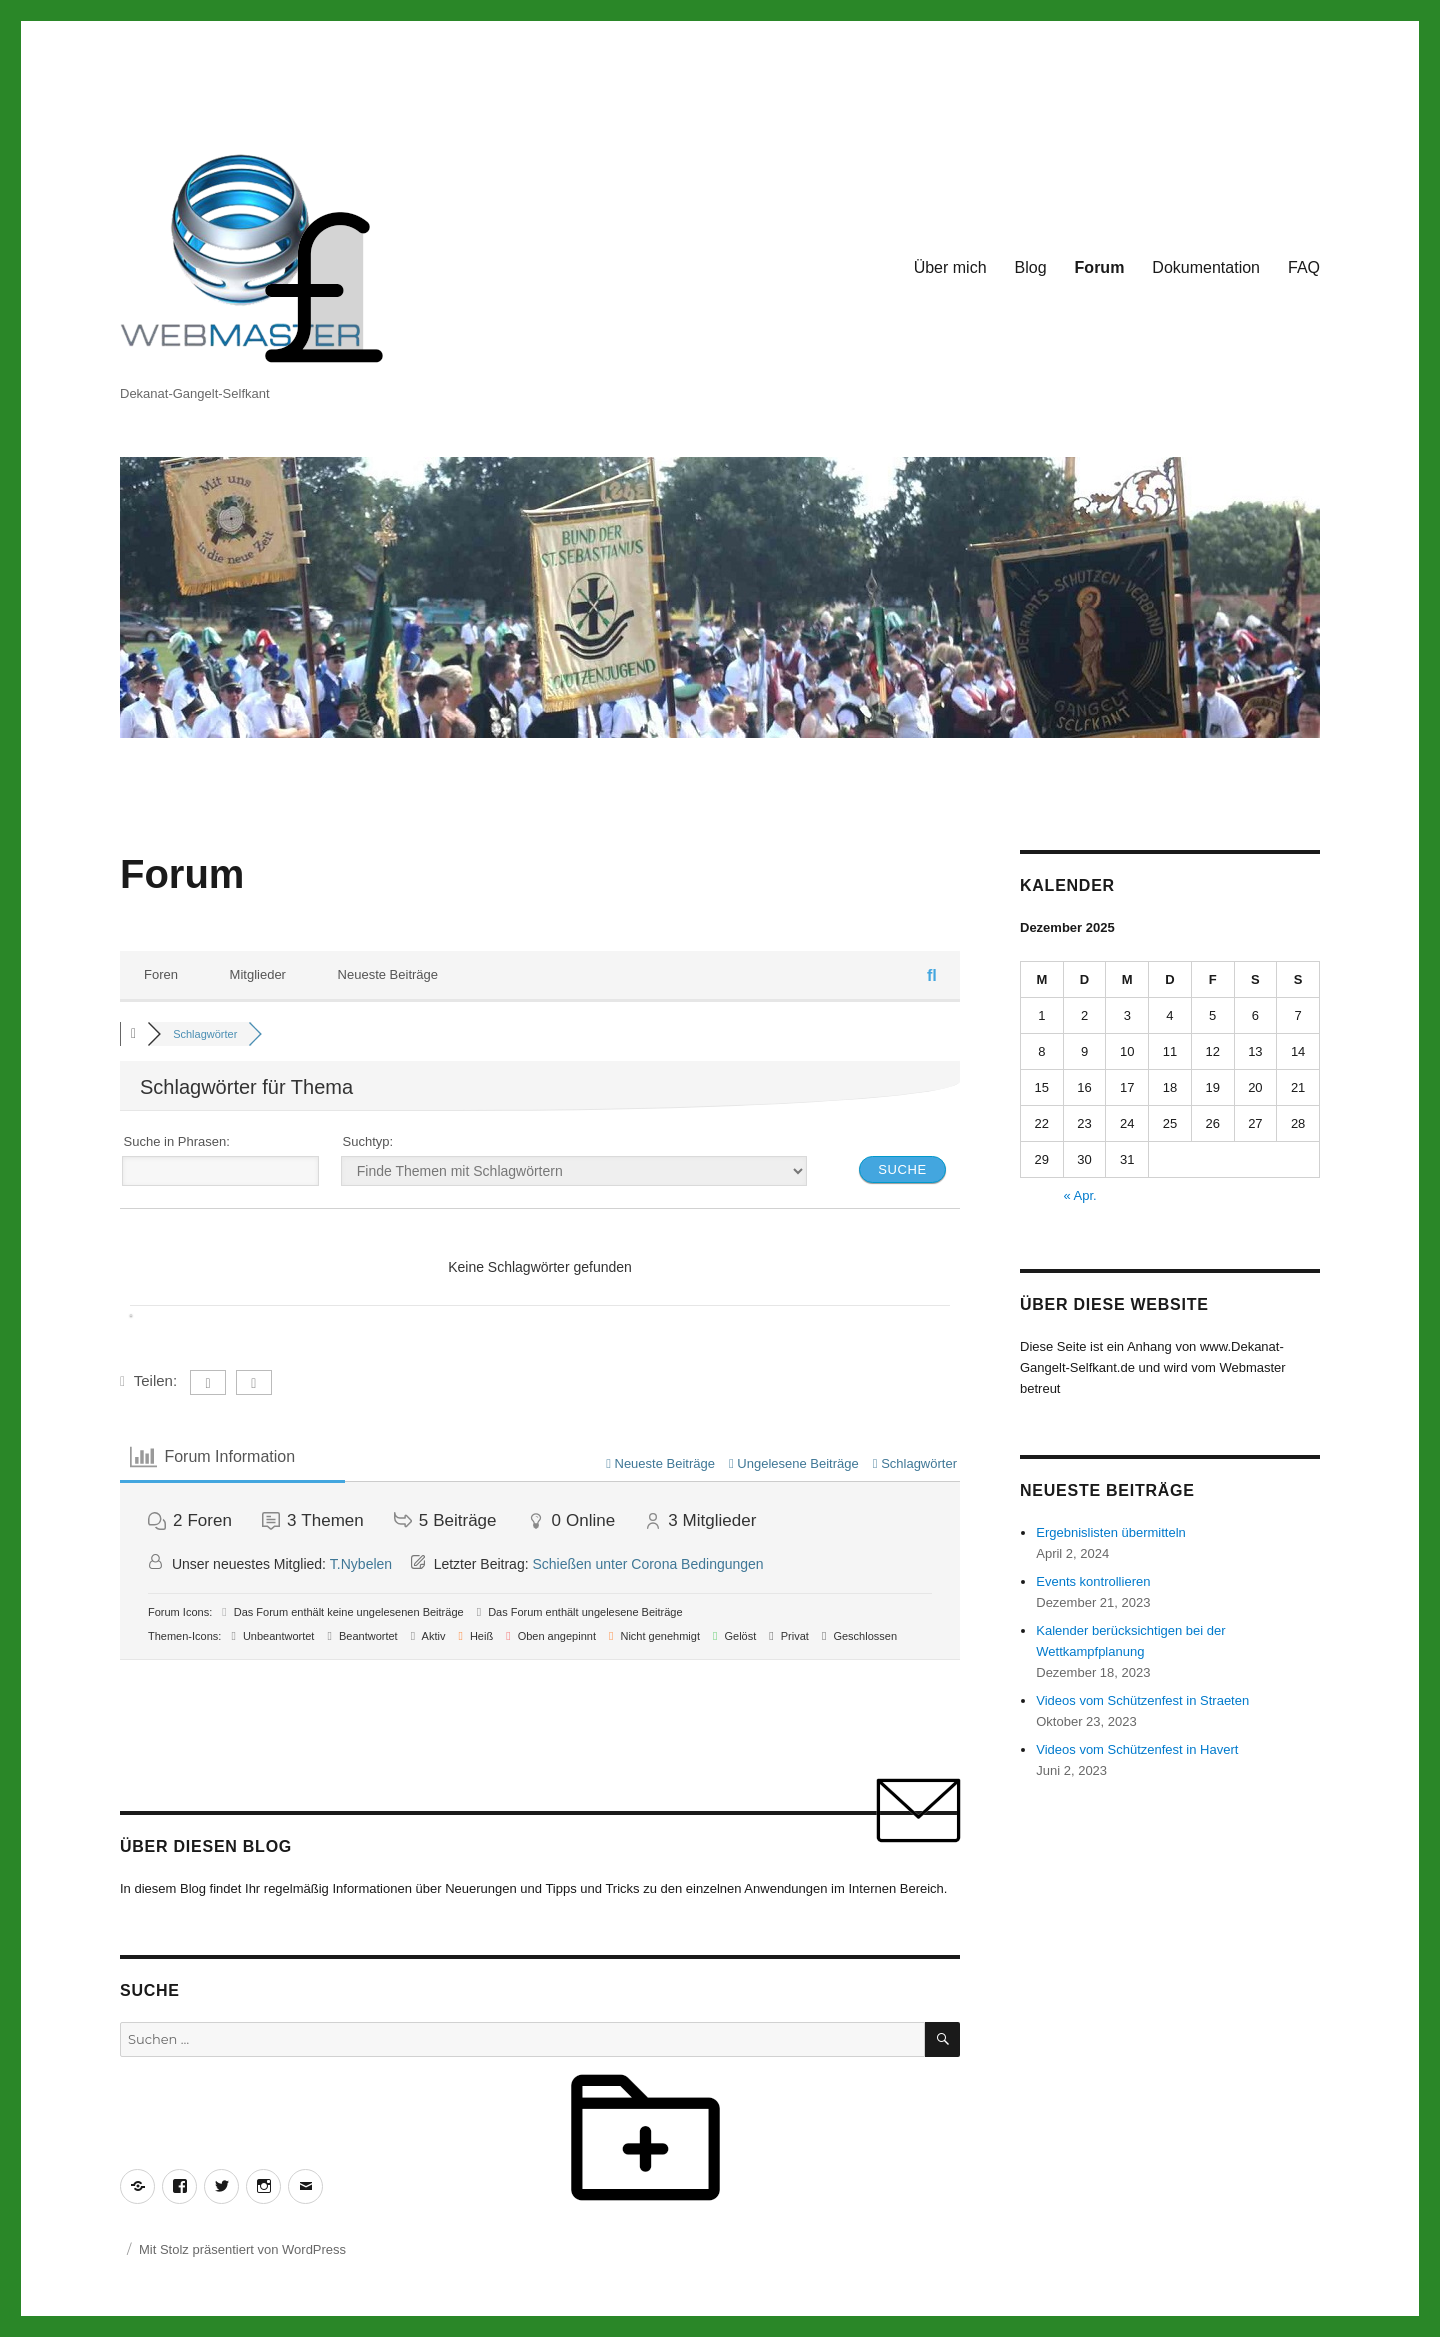  I want to click on access your inbox or messages, so click(918, 1810).